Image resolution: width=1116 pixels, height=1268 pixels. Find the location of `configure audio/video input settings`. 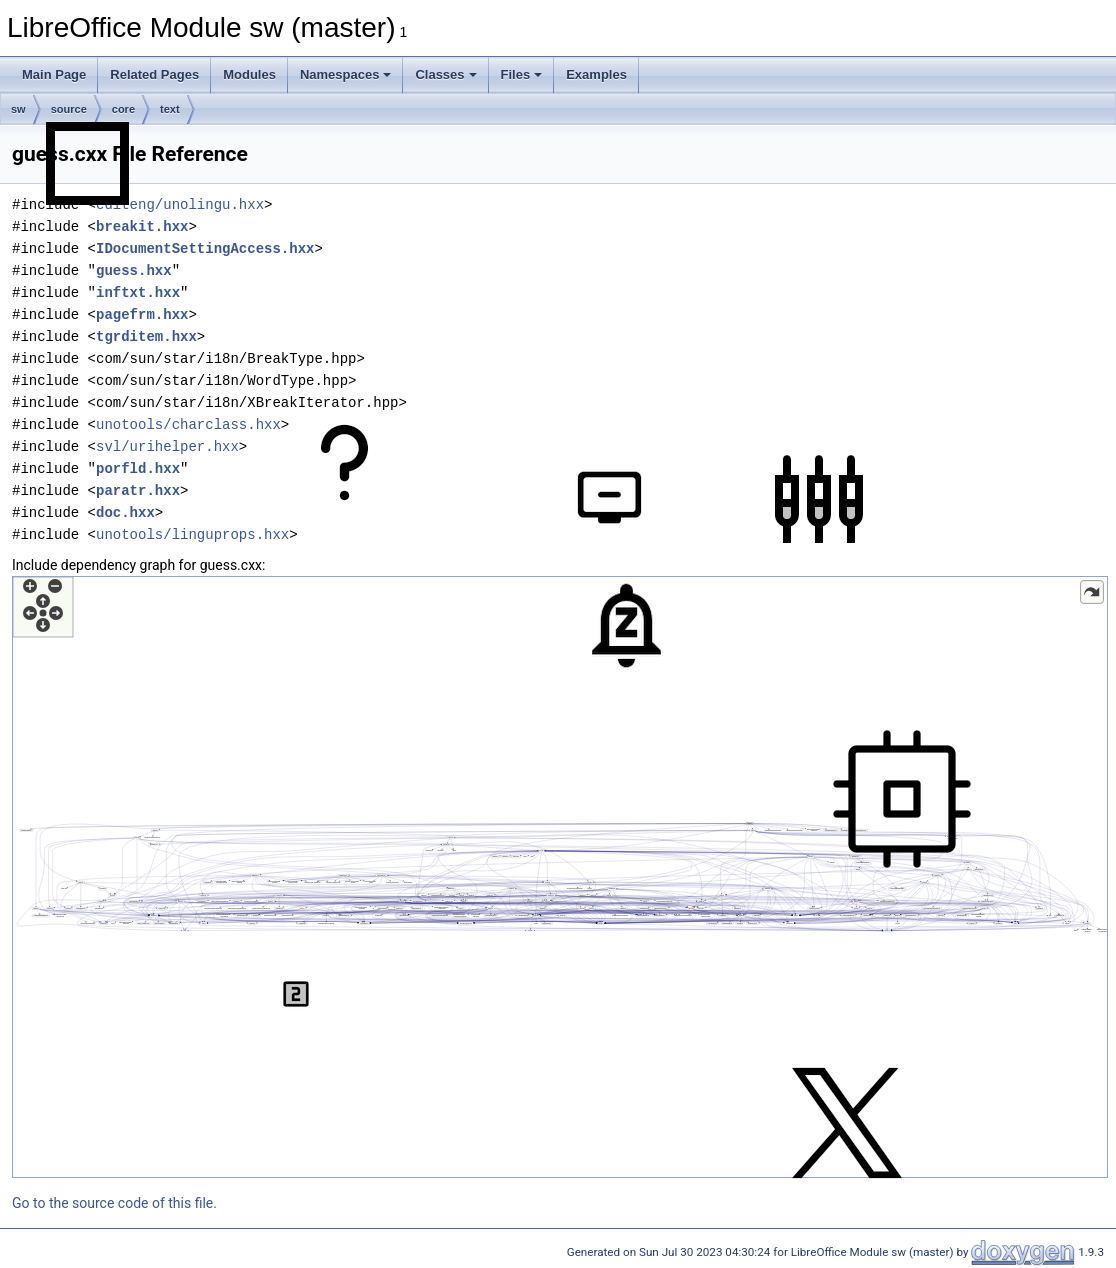

configure audio/video input settings is located at coordinates (819, 499).